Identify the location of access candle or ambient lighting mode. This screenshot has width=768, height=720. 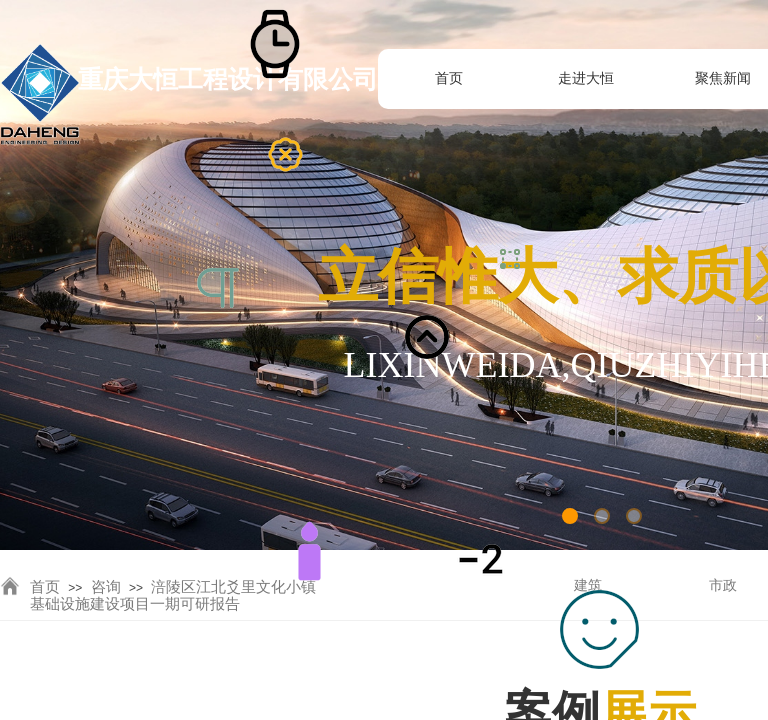
(309, 552).